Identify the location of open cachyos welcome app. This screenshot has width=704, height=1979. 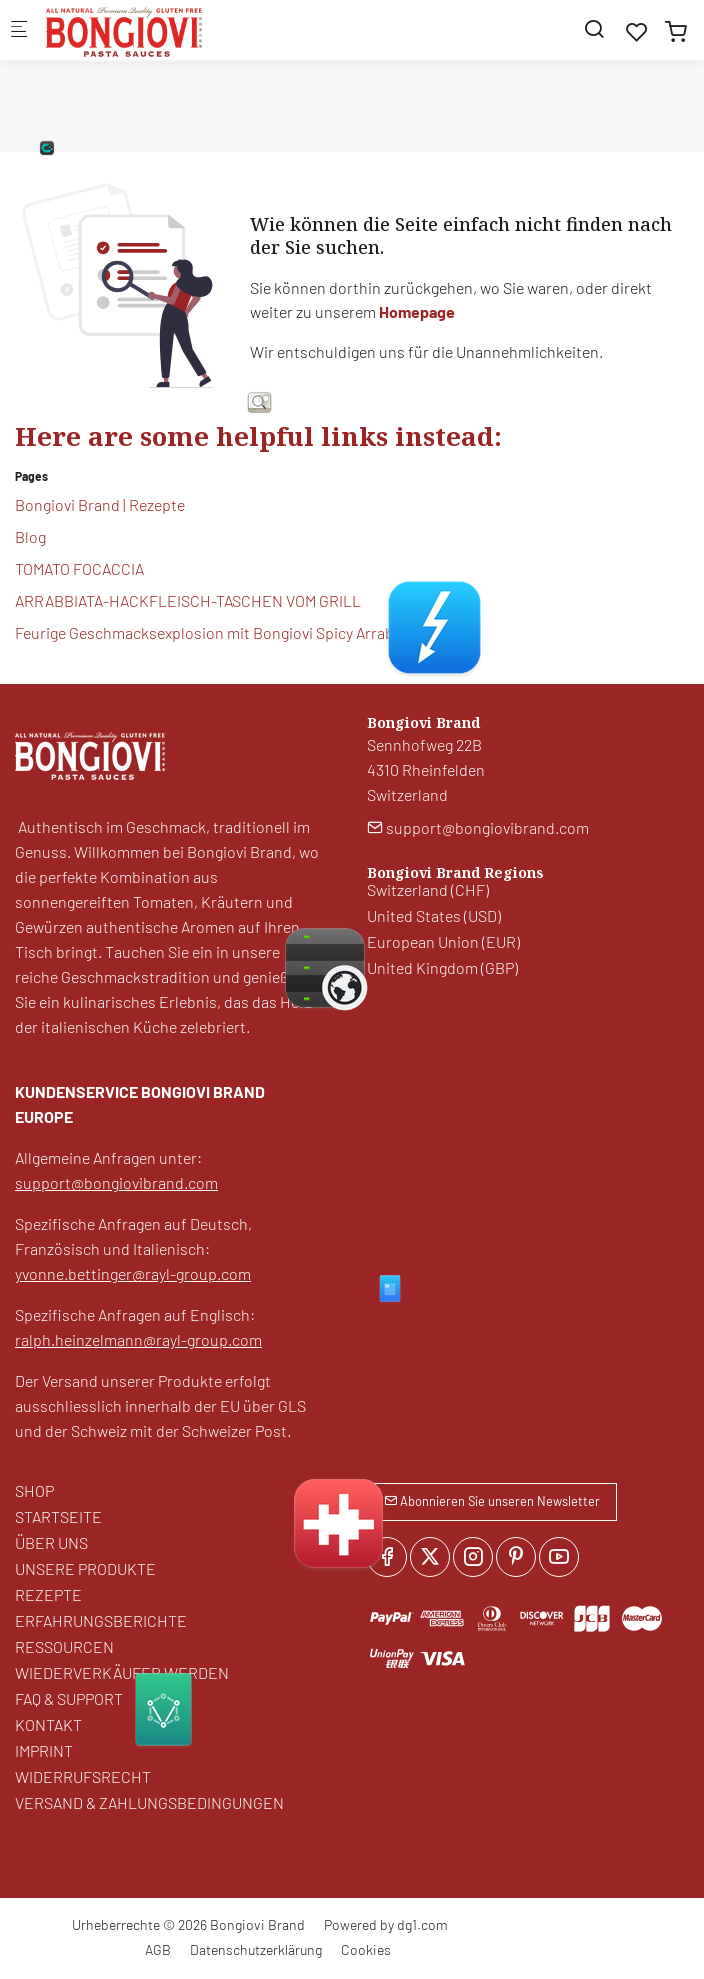
(47, 148).